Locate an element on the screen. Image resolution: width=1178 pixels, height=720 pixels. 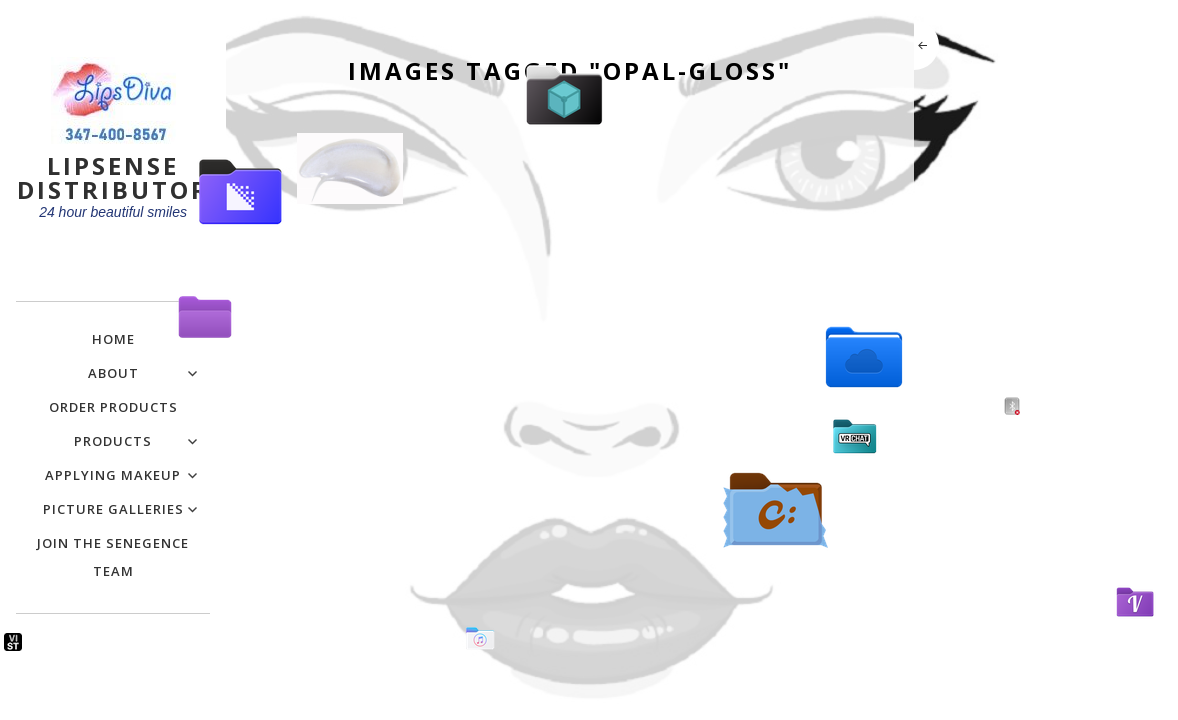
open vrchat files folder is located at coordinates (854, 437).